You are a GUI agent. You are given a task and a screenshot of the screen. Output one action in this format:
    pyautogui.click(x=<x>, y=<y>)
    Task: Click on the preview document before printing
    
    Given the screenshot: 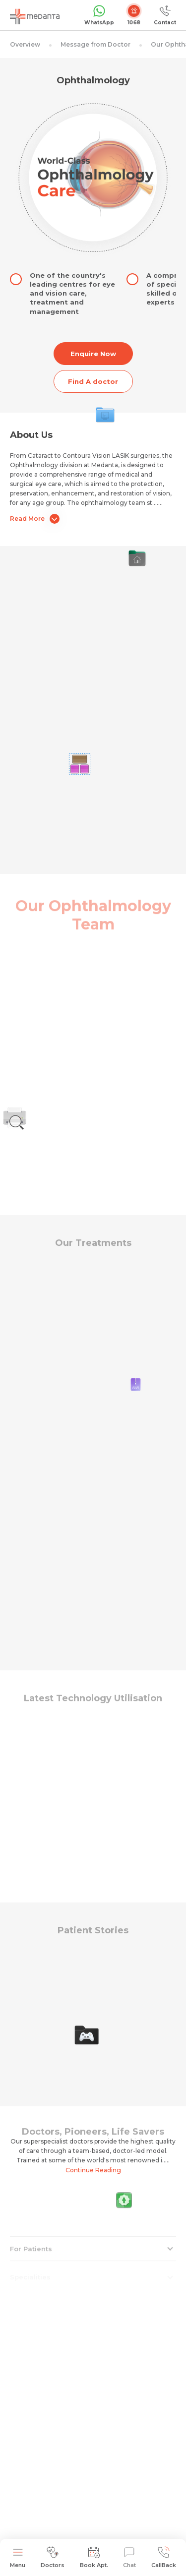 What is the action you would take?
    pyautogui.click(x=14, y=1117)
    